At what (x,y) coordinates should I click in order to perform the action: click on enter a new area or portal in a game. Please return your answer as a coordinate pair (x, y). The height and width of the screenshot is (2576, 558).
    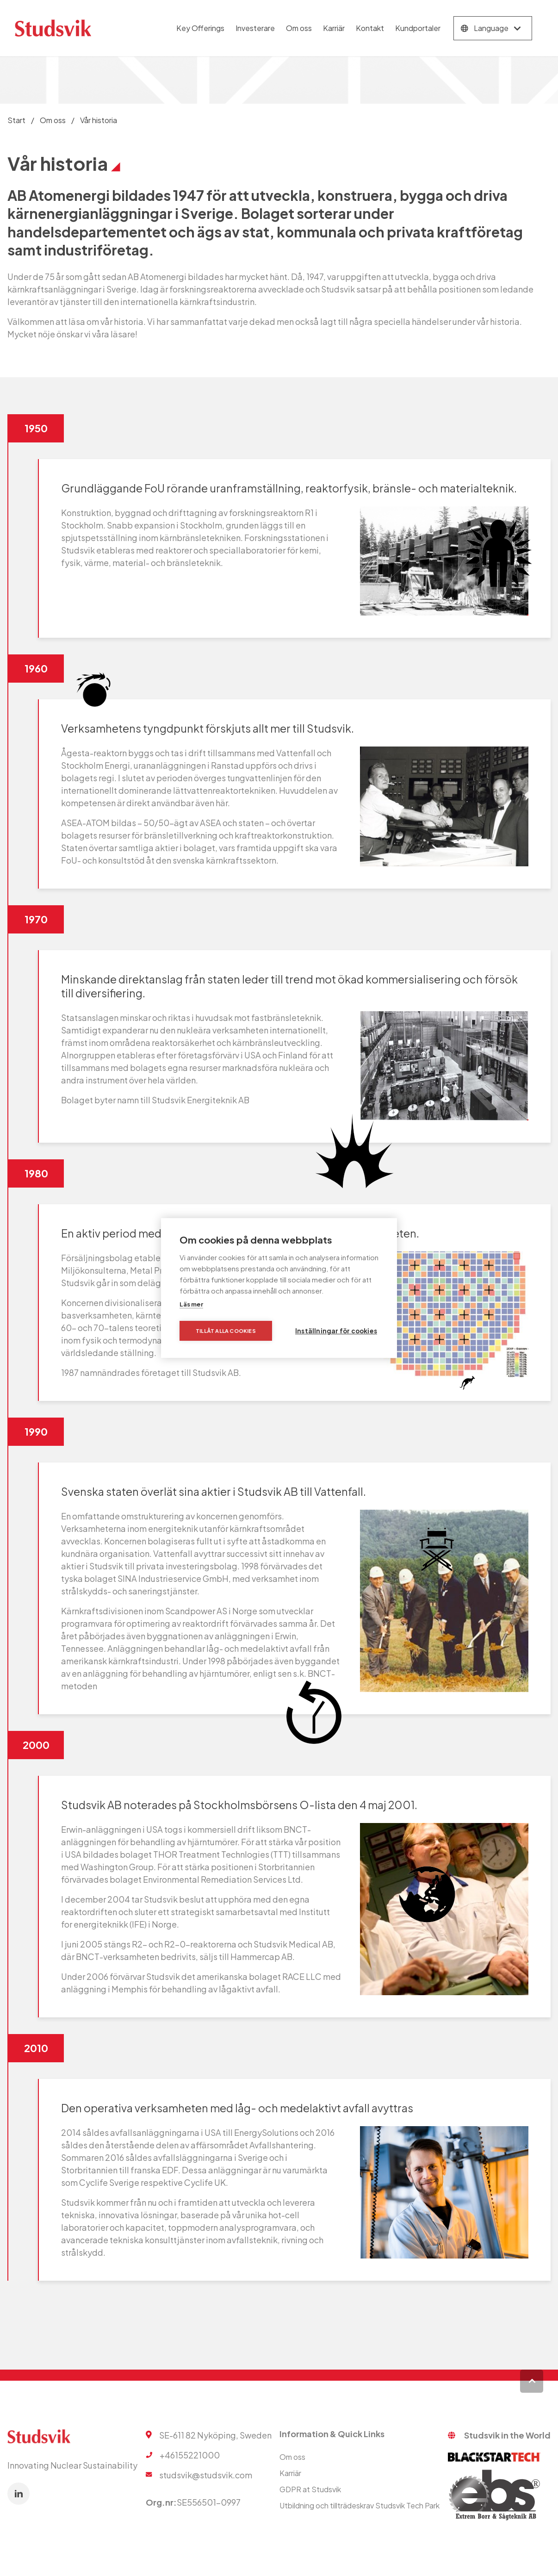
    Looking at the image, I should click on (354, 1152).